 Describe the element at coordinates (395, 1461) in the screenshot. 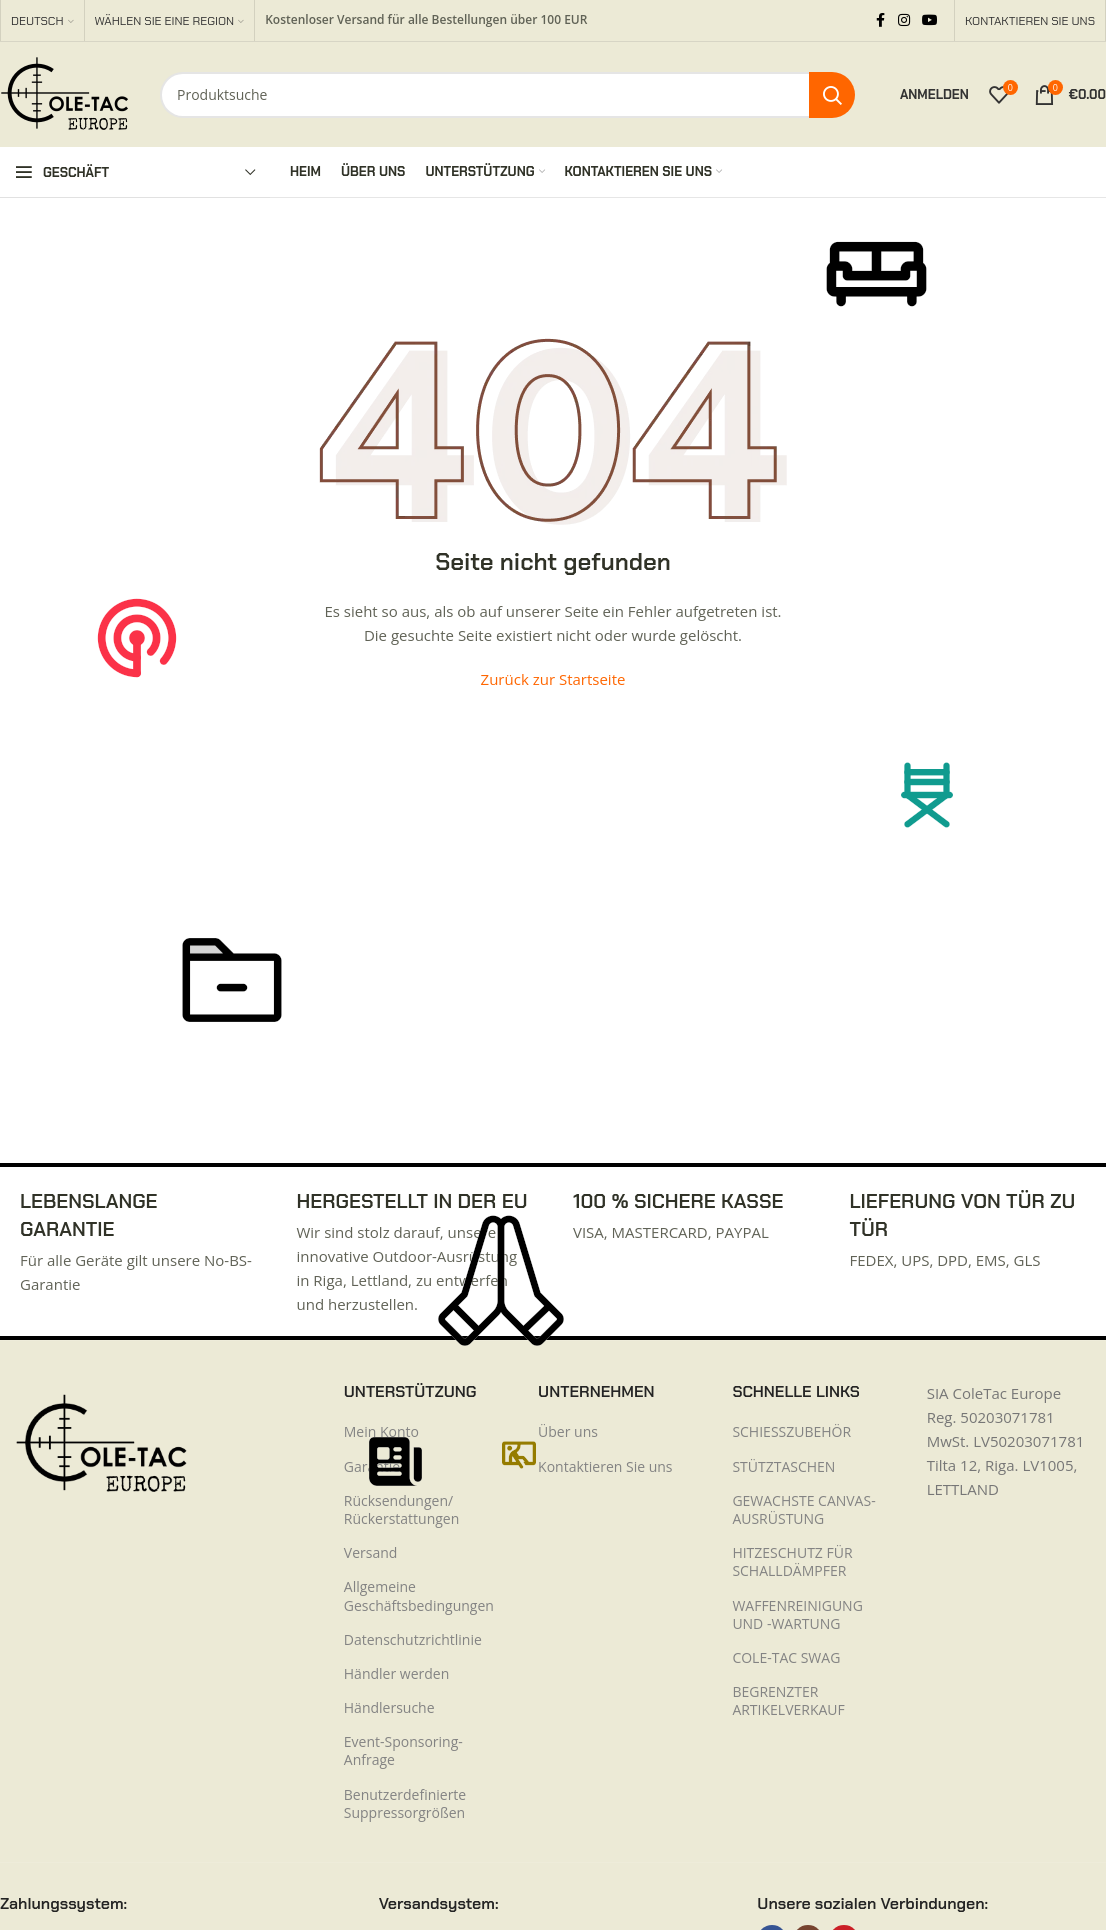

I see `view news articles or updates` at that location.